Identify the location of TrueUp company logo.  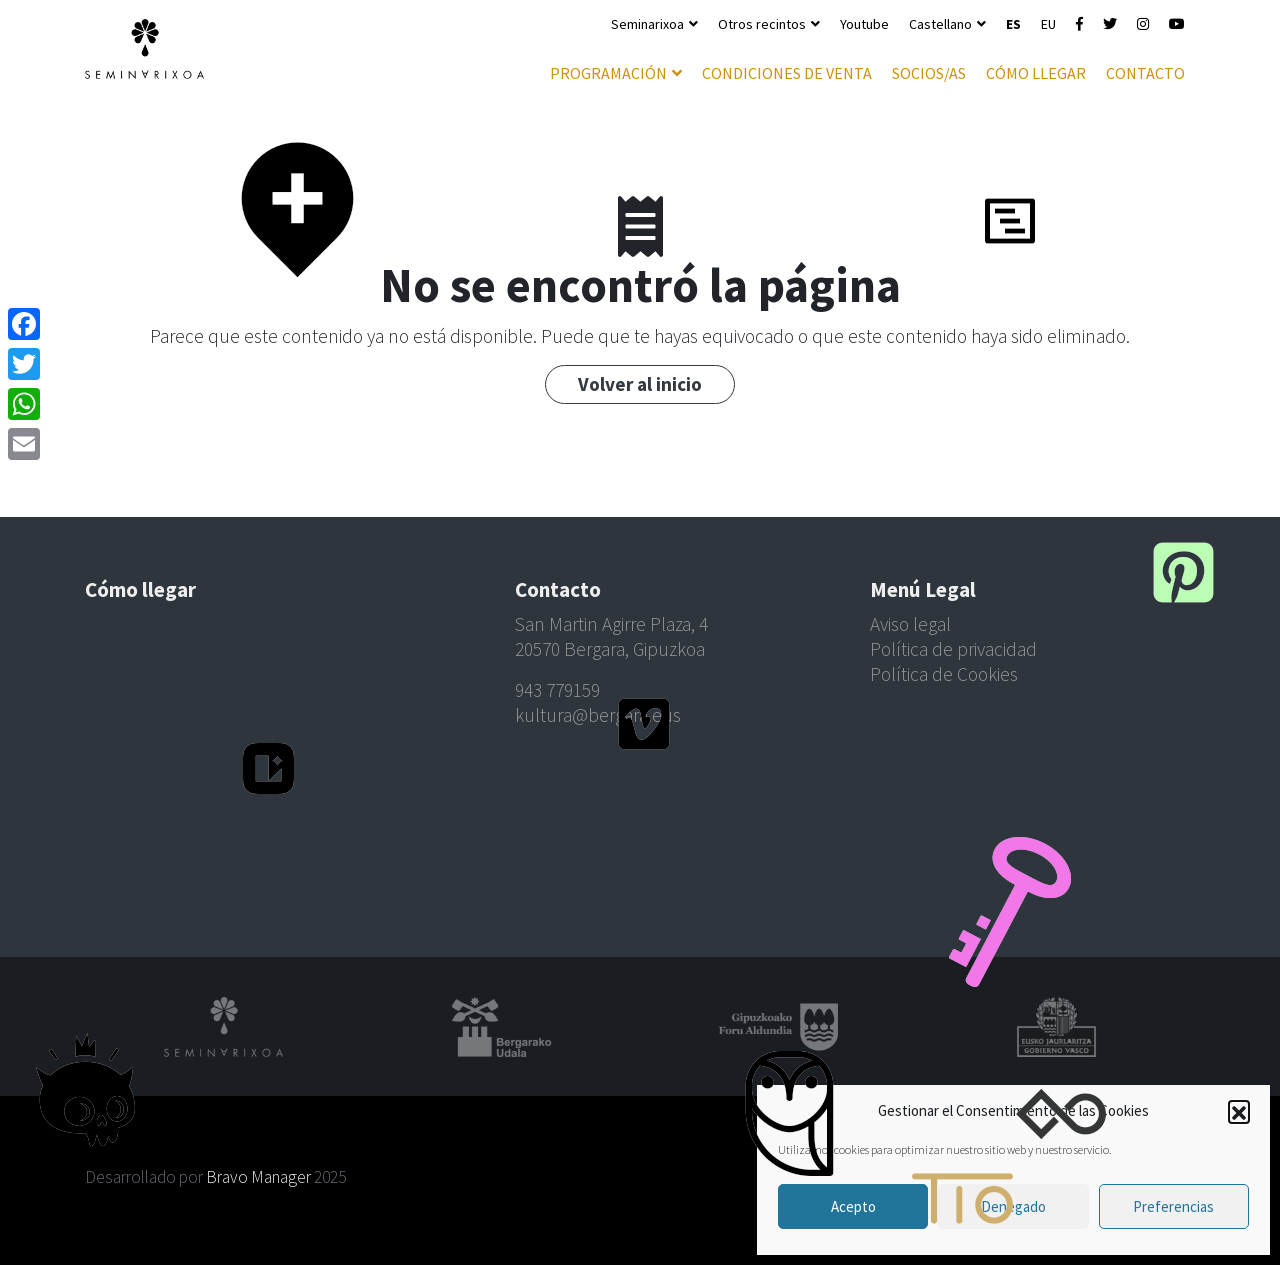
(789, 1113).